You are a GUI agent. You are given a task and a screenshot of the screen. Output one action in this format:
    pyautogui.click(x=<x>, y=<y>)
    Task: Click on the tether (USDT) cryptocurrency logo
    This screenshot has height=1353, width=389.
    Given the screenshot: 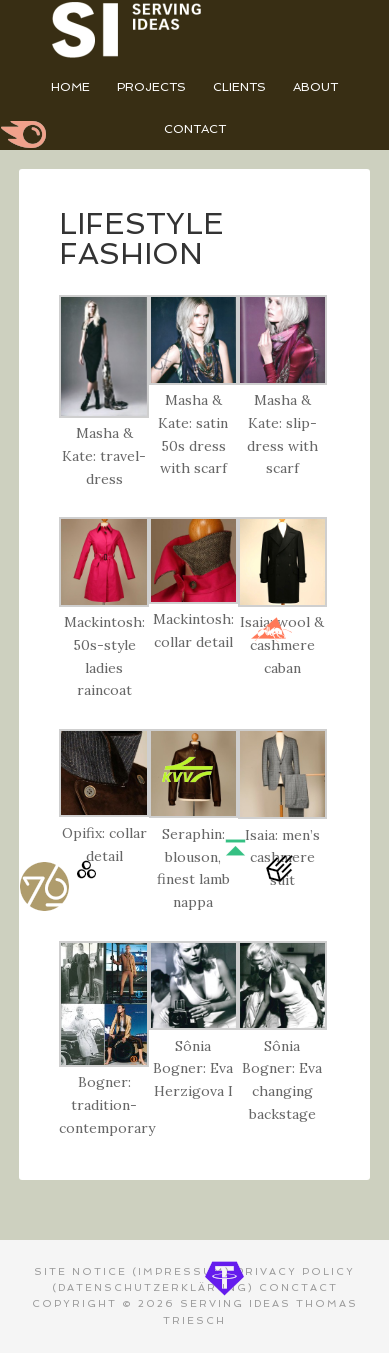 What is the action you would take?
    pyautogui.click(x=224, y=1278)
    